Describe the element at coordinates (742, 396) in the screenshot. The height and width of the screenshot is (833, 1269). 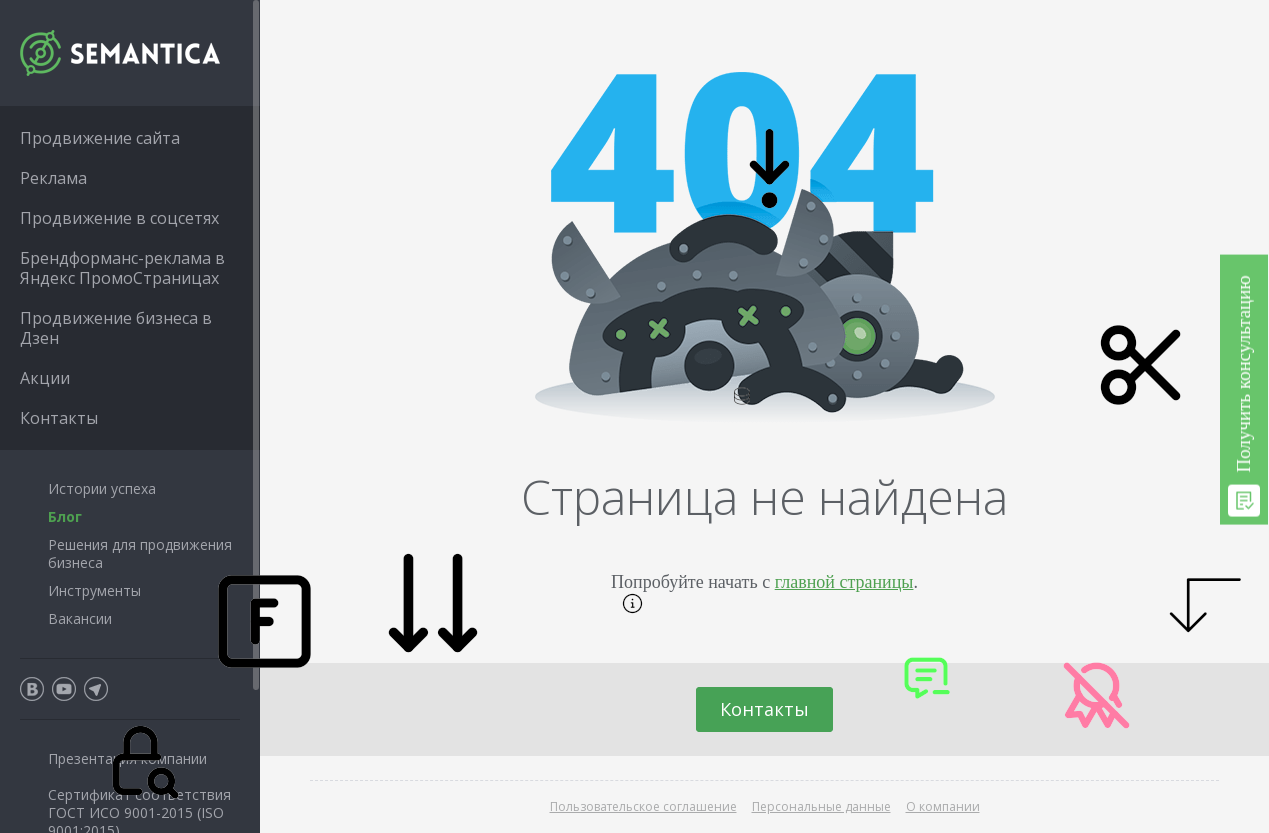
I see `access database or data storage` at that location.